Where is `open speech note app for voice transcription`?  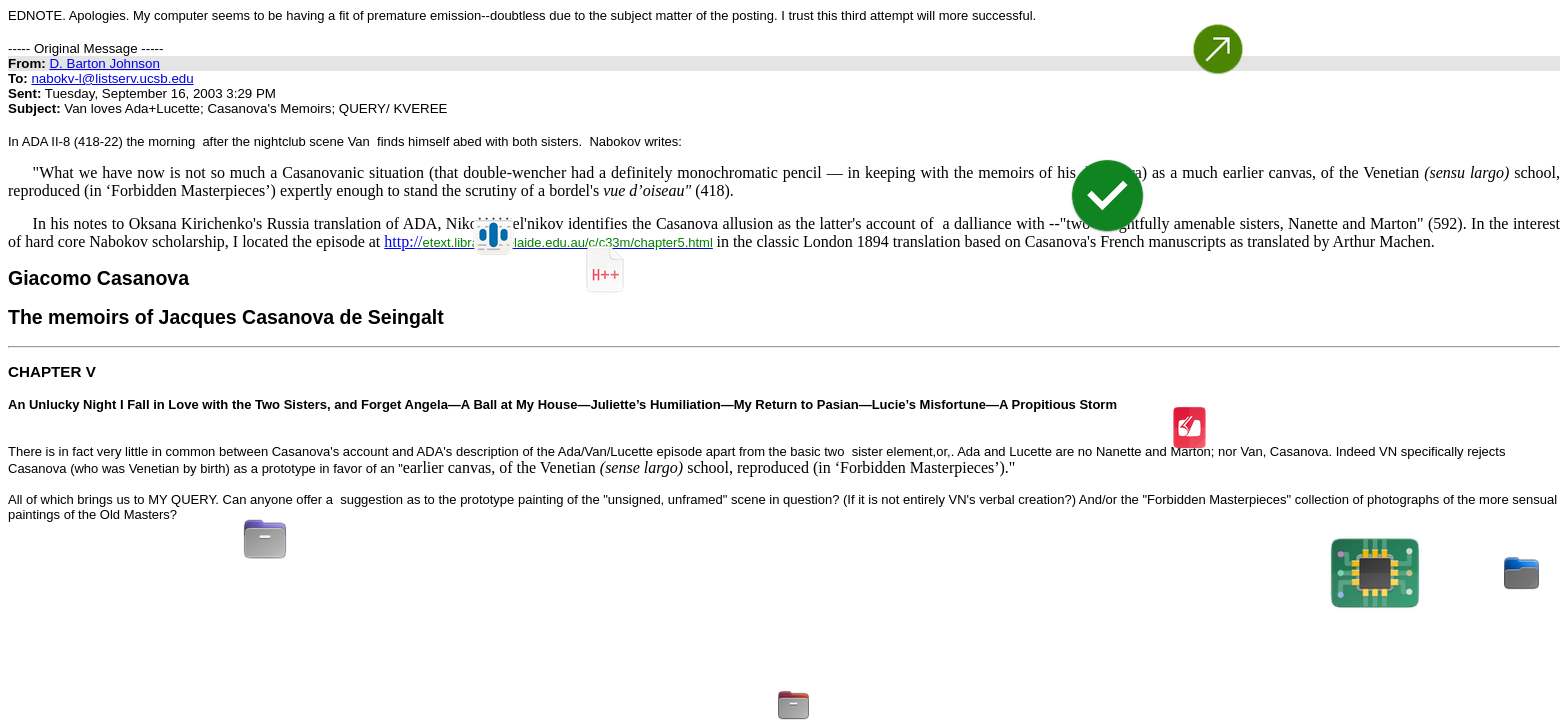 open speech note app for voice transcription is located at coordinates (493, 234).